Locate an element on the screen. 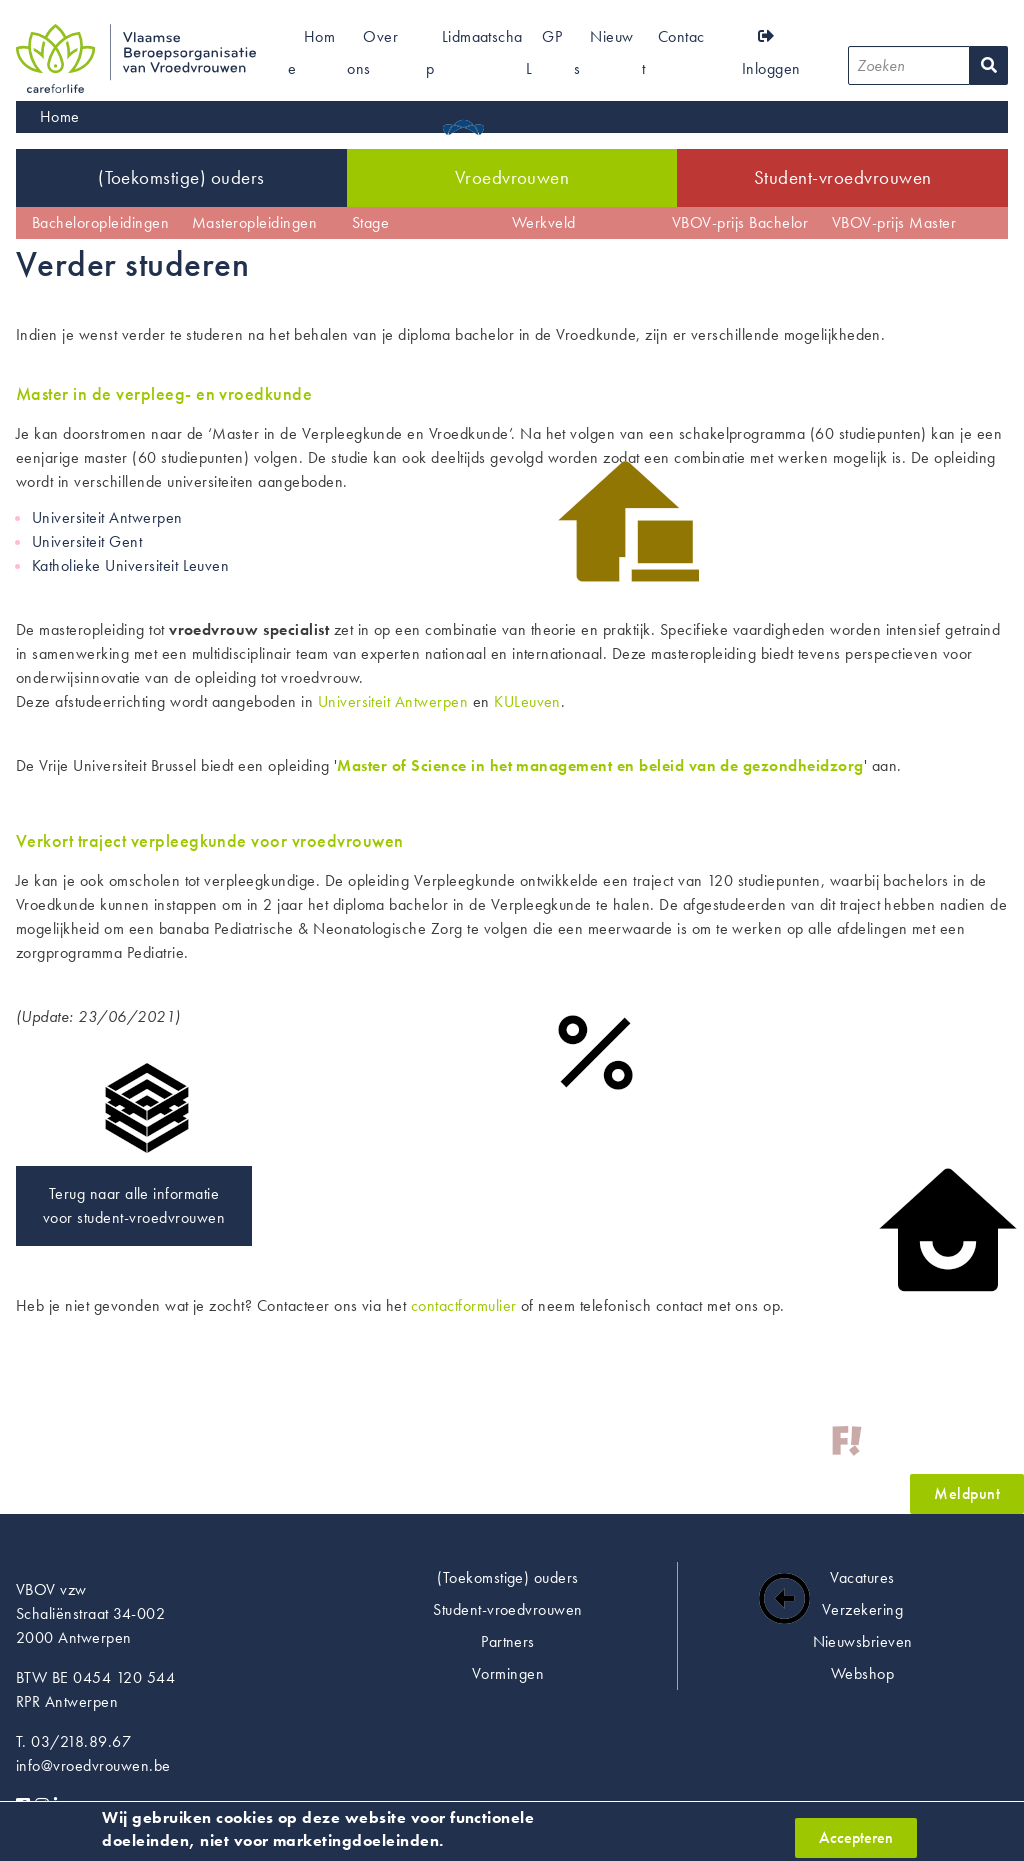 This screenshot has width=1024, height=1861. view discount or promotional offer is located at coordinates (595, 1052).